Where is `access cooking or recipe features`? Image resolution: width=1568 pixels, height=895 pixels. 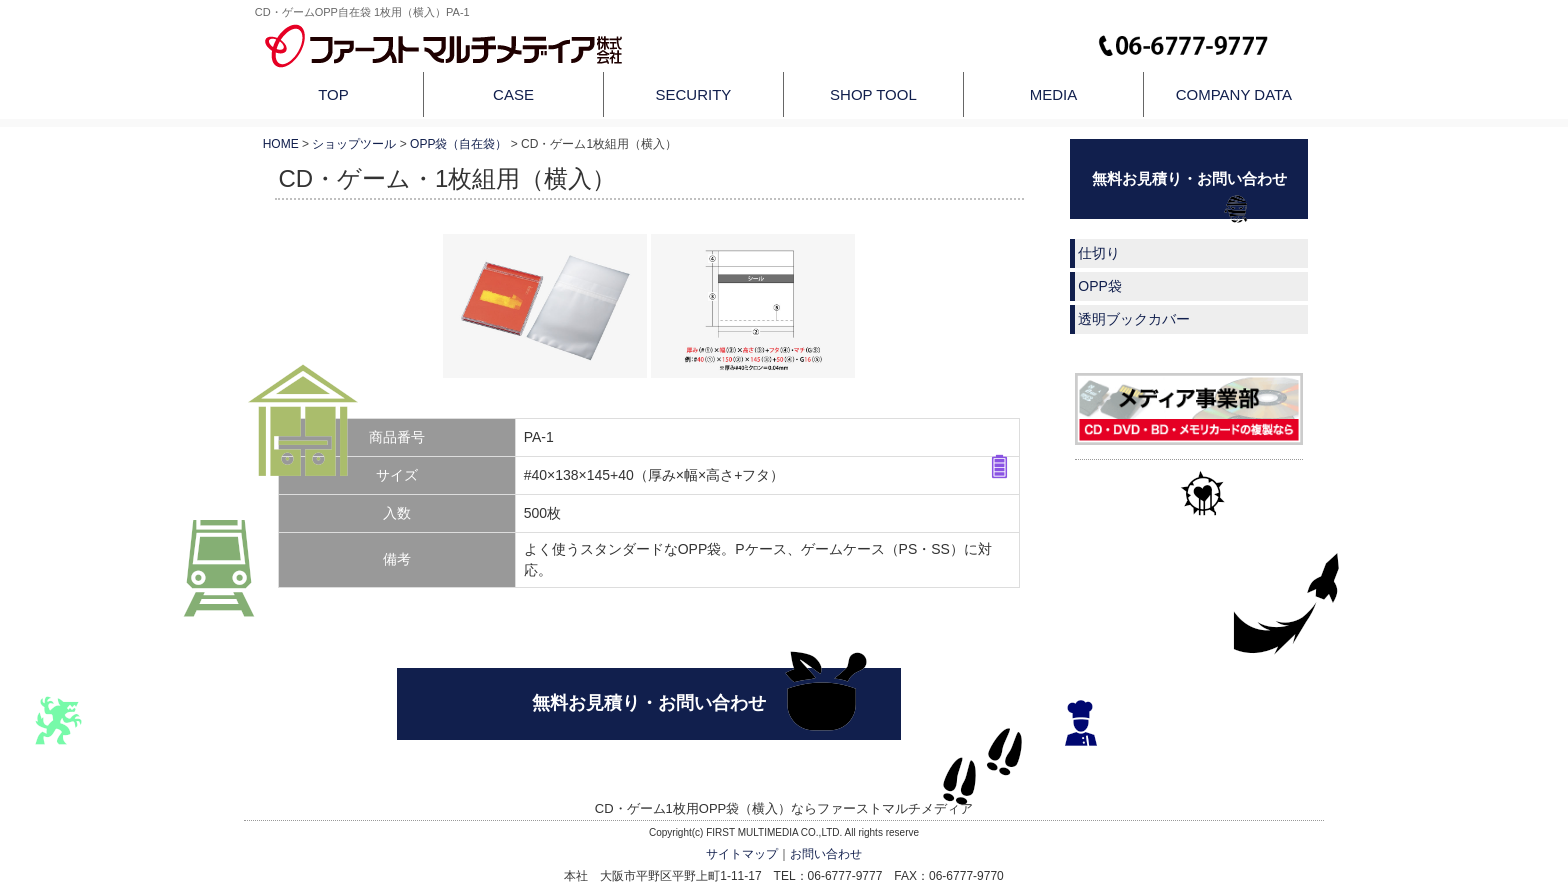
access cooking or recipe features is located at coordinates (1081, 723).